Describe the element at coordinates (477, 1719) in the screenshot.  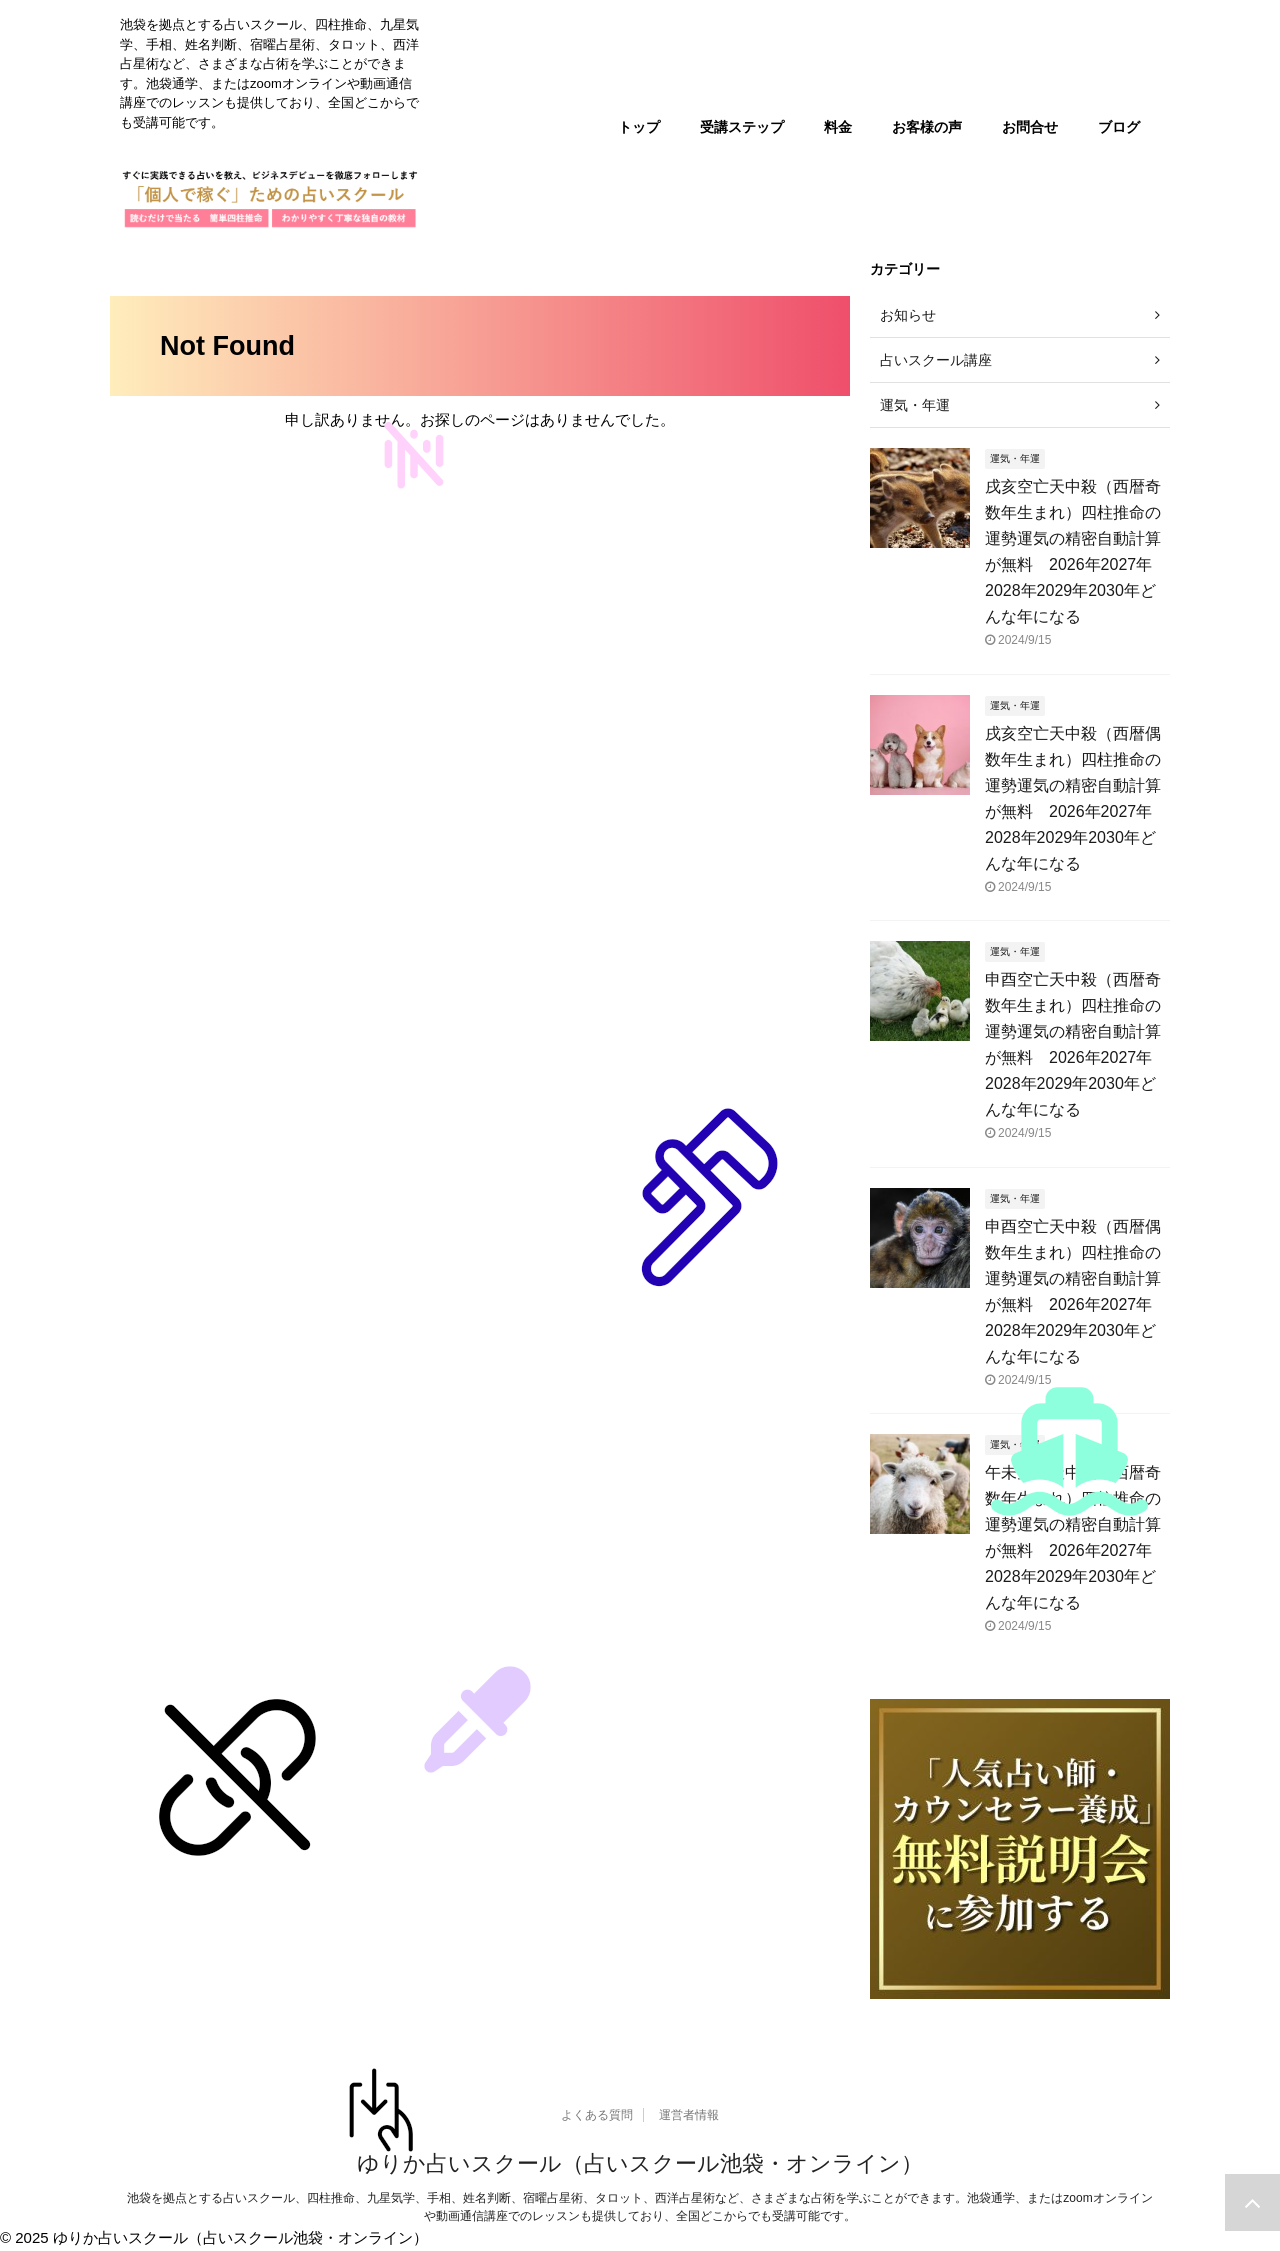
I see `select a color from the canvas` at that location.